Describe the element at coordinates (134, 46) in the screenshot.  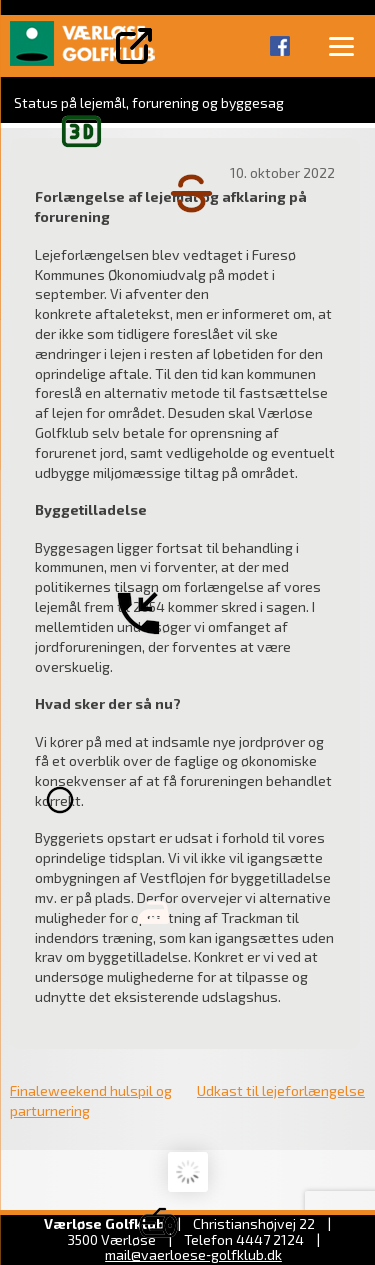
I see `open link in a new tab or window` at that location.